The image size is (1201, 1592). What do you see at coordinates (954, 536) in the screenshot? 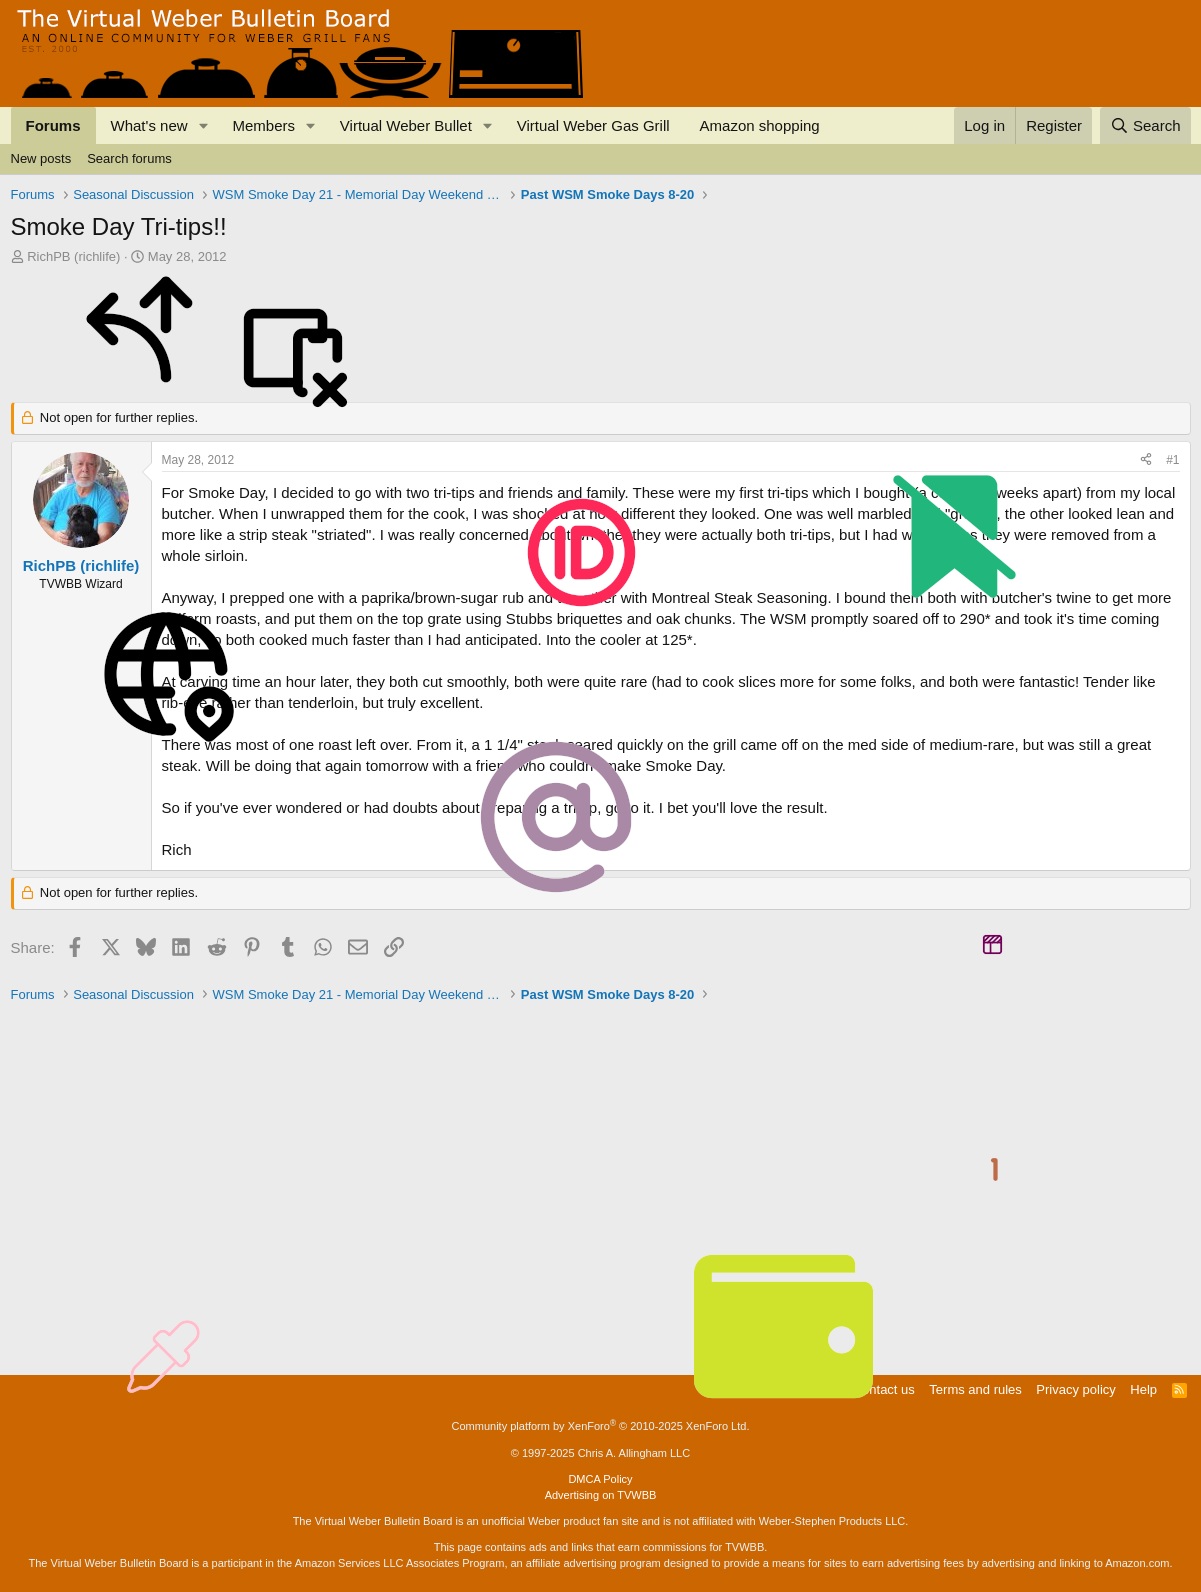
I see `remove from bookmarks` at bounding box center [954, 536].